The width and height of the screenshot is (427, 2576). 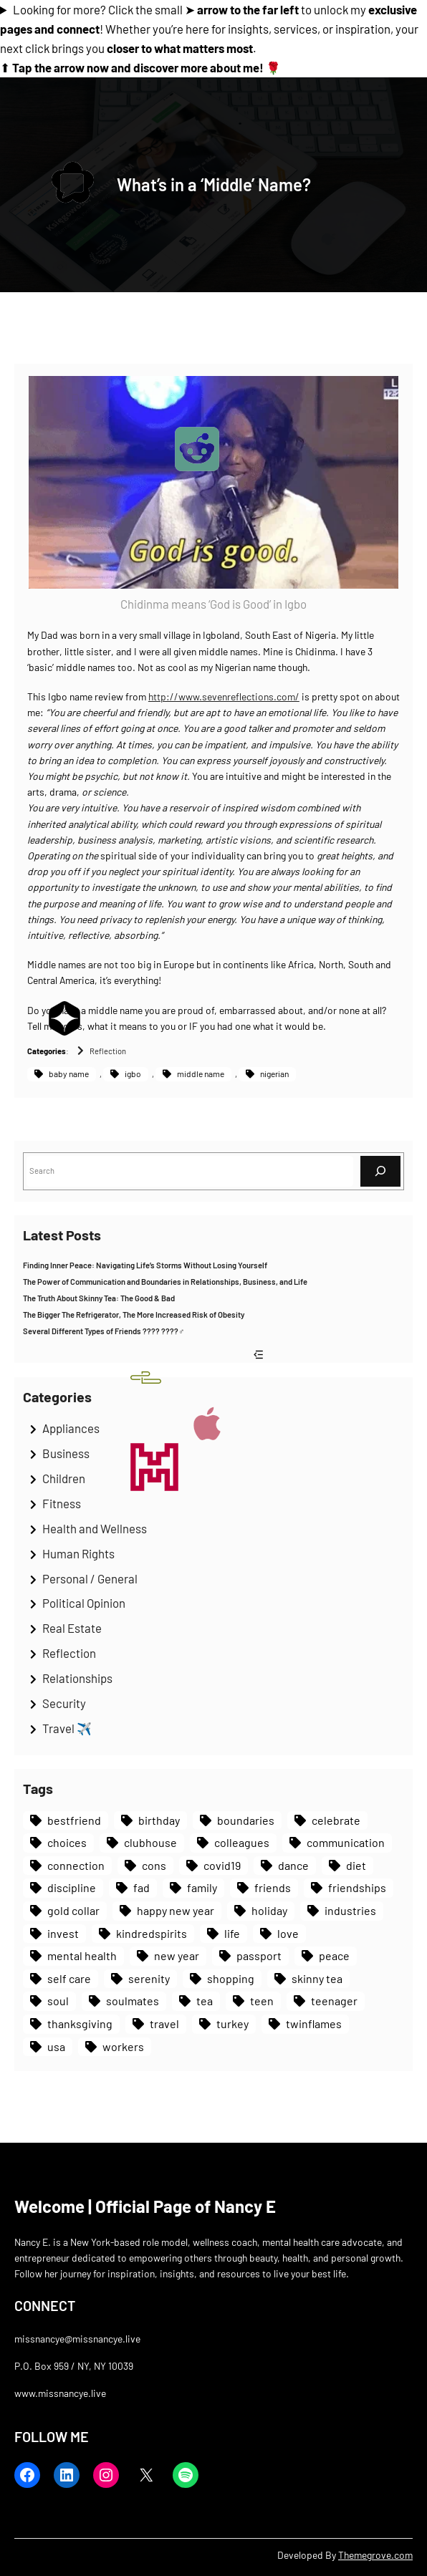 What do you see at coordinates (64, 1018) in the screenshot?
I see `andela company logo` at bounding box center [64, 1018].